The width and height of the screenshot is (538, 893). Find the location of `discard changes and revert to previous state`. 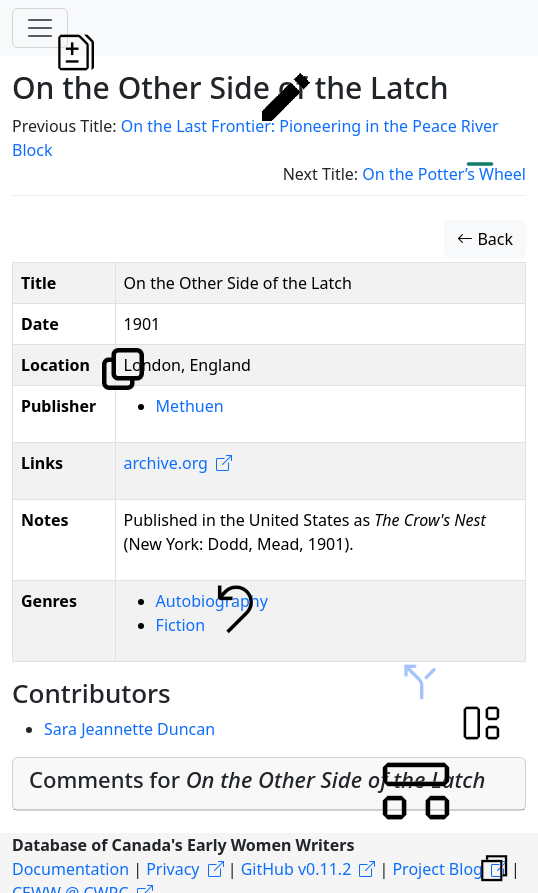

discard changes and revert to previous state is located at coordinates (234, 607).